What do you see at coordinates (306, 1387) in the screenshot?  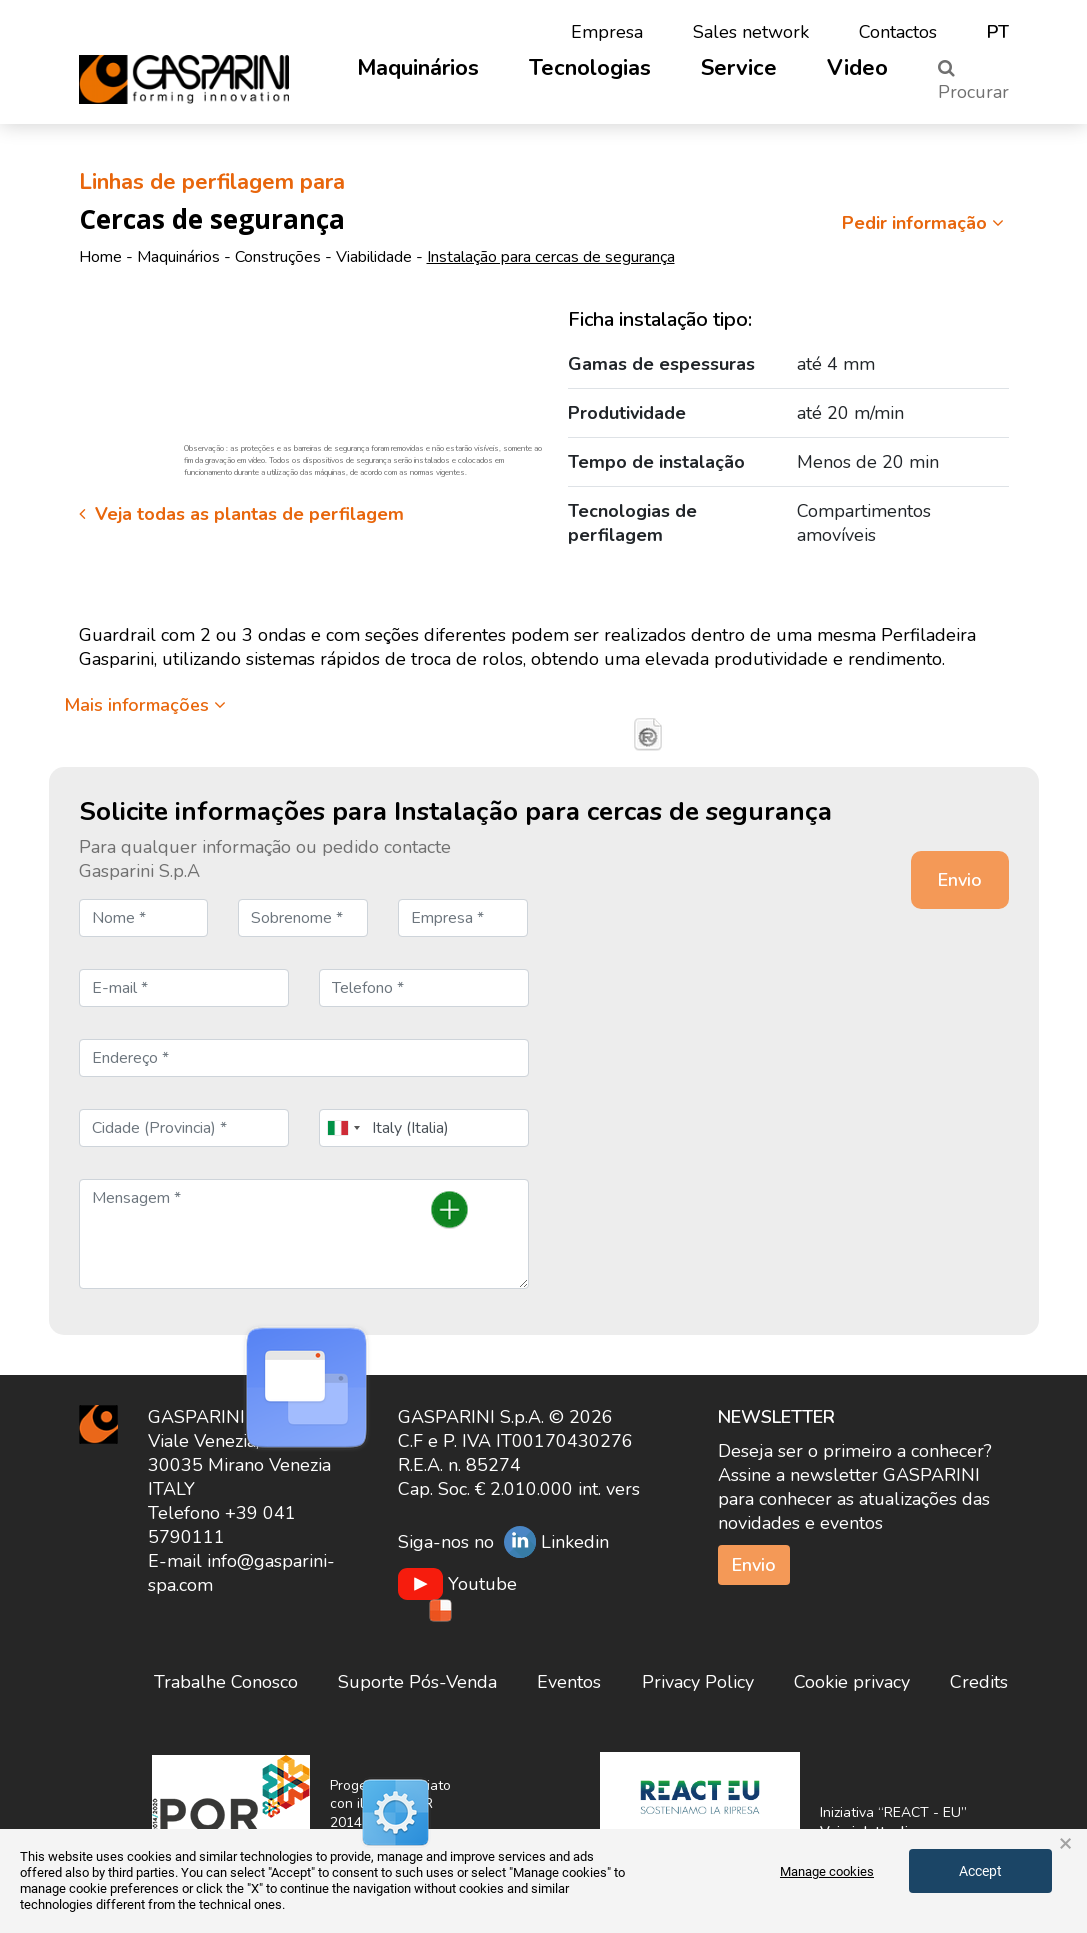 I see `manage startup applications and session settings` at bounding box center [306, 1387].